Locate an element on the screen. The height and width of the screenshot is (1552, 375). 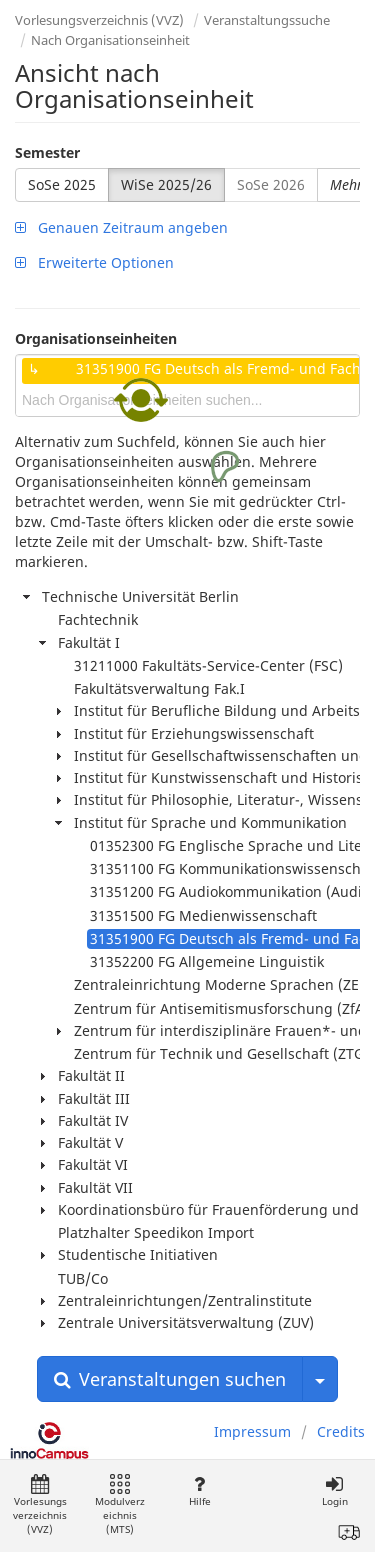
switch between user accounts is located at coordinates (141, 400).